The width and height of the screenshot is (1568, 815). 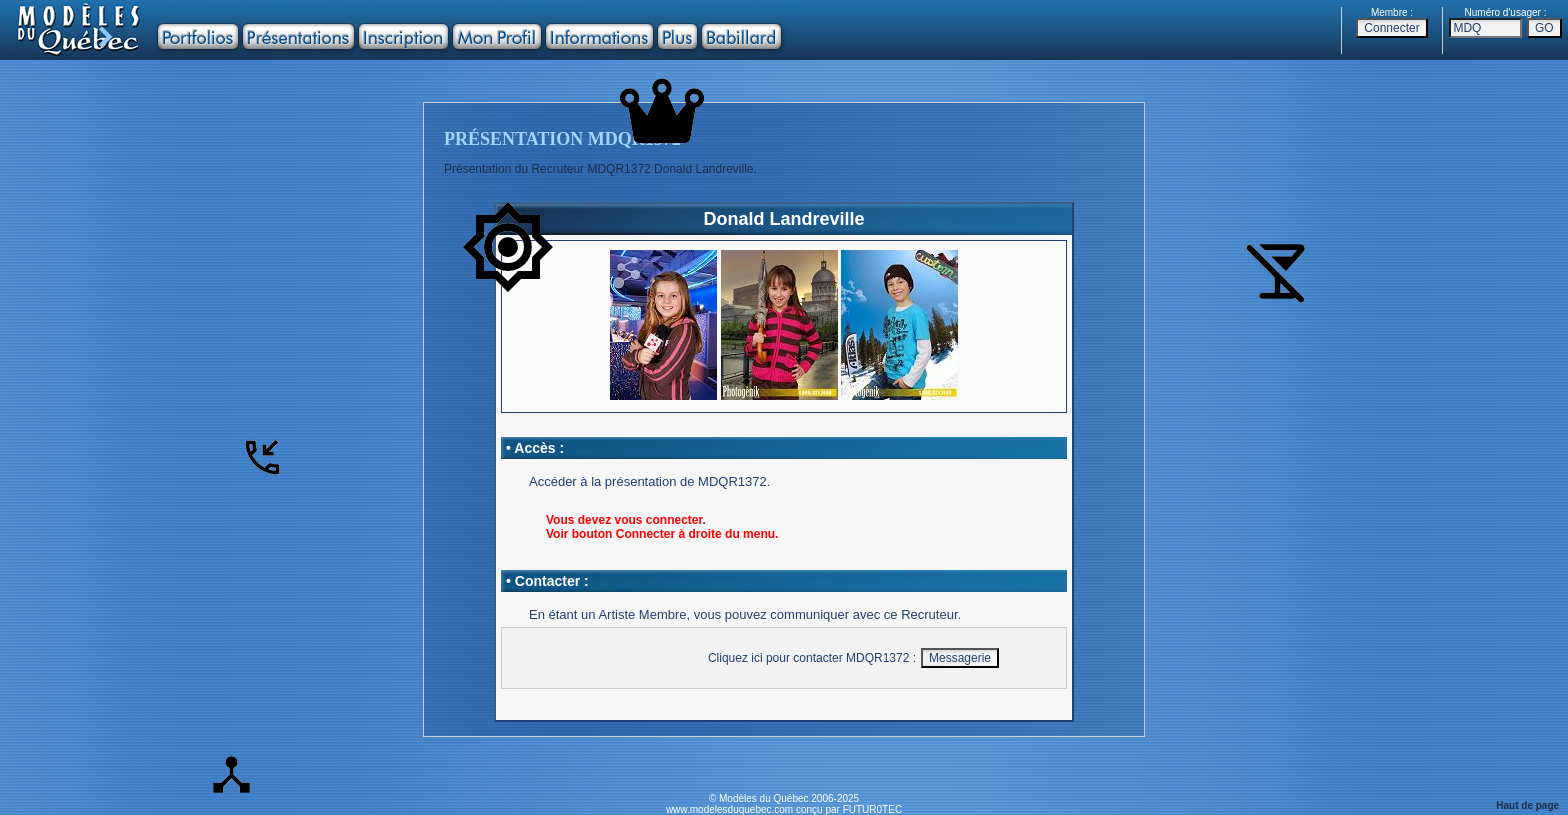 I want to click on indicates a missed call that needs to be returned, so click(x=262, y=457).